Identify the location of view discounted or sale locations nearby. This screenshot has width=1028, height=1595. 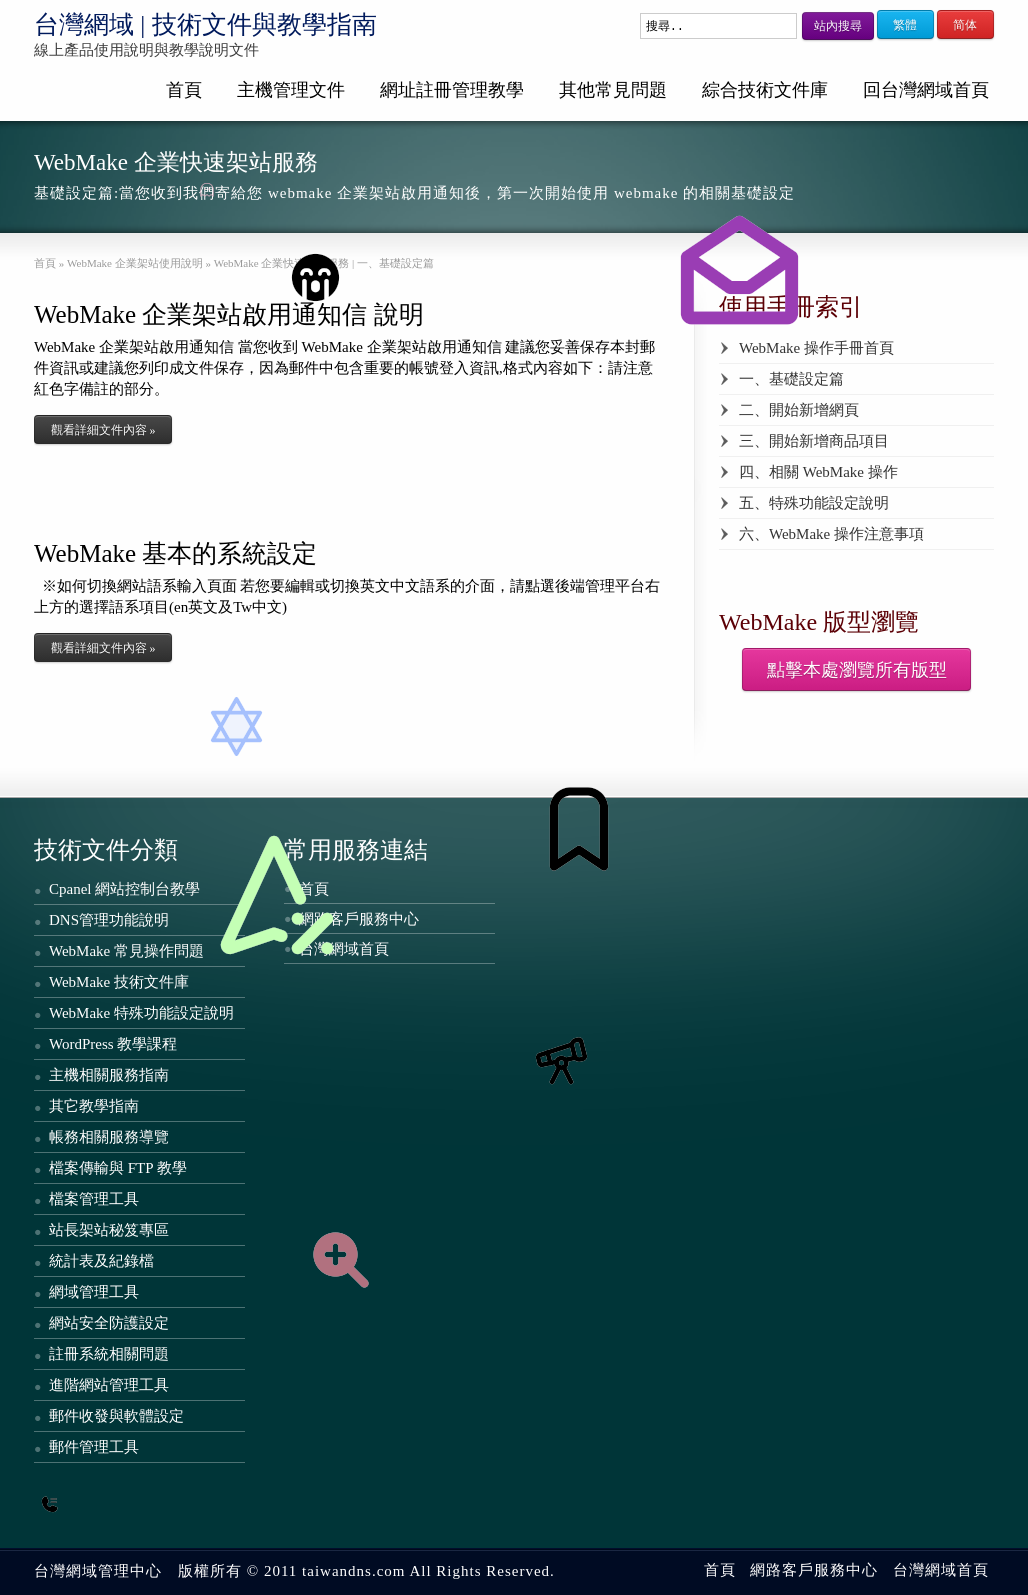
(274, 895).